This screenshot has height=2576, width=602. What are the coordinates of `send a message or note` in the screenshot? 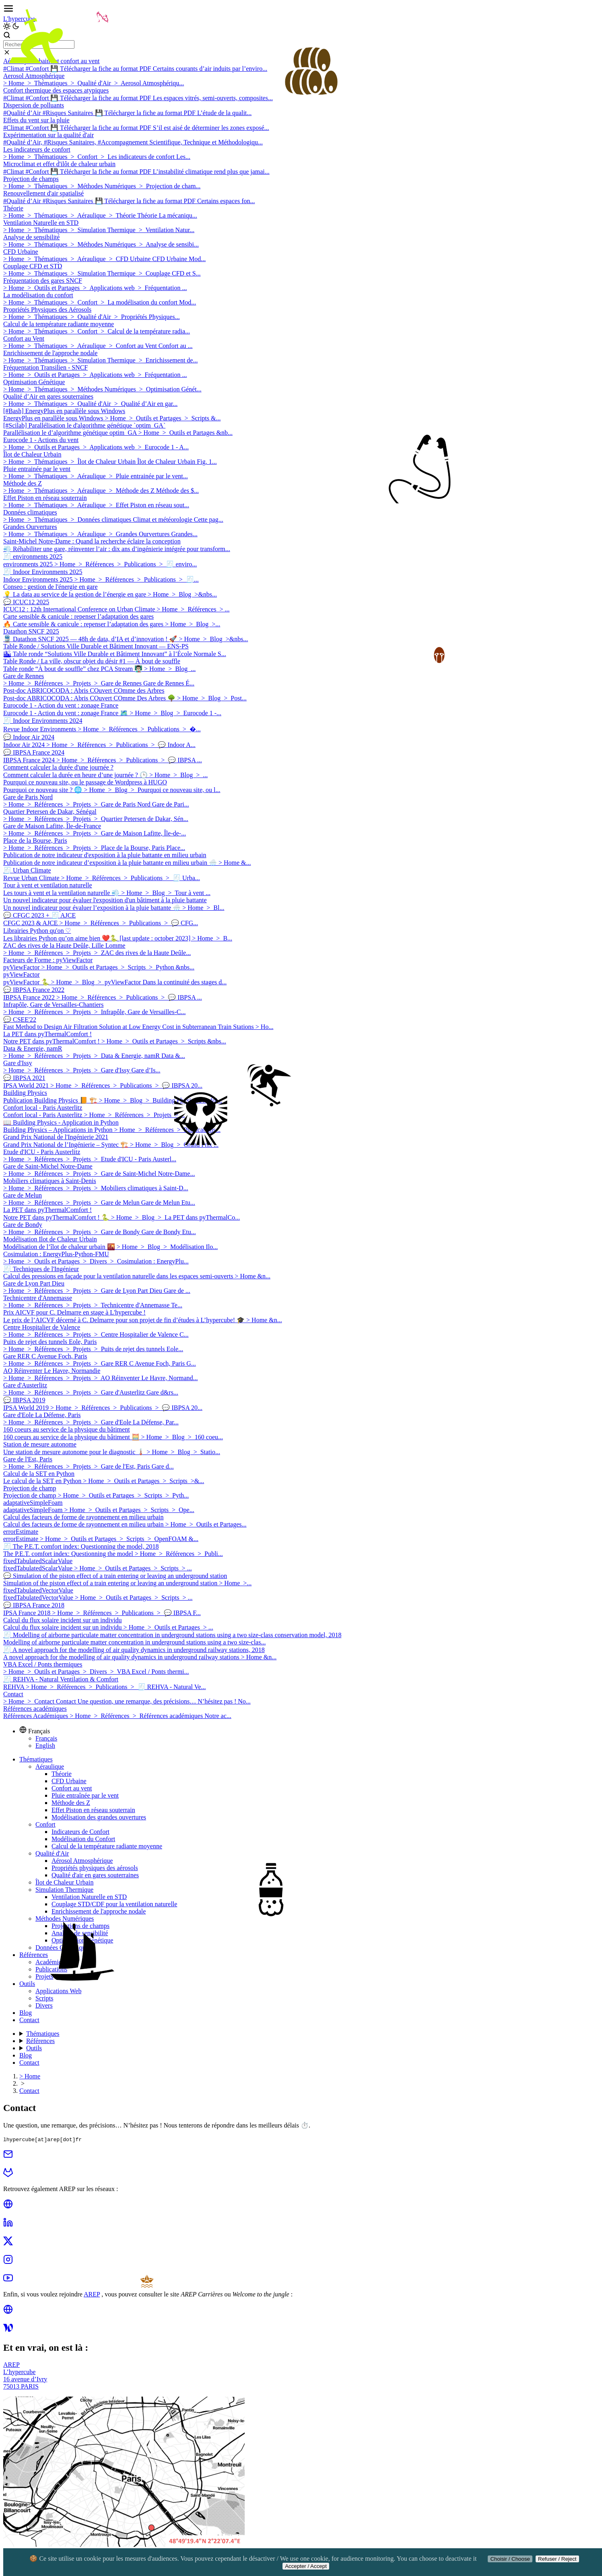 It's located at (147, 2281).